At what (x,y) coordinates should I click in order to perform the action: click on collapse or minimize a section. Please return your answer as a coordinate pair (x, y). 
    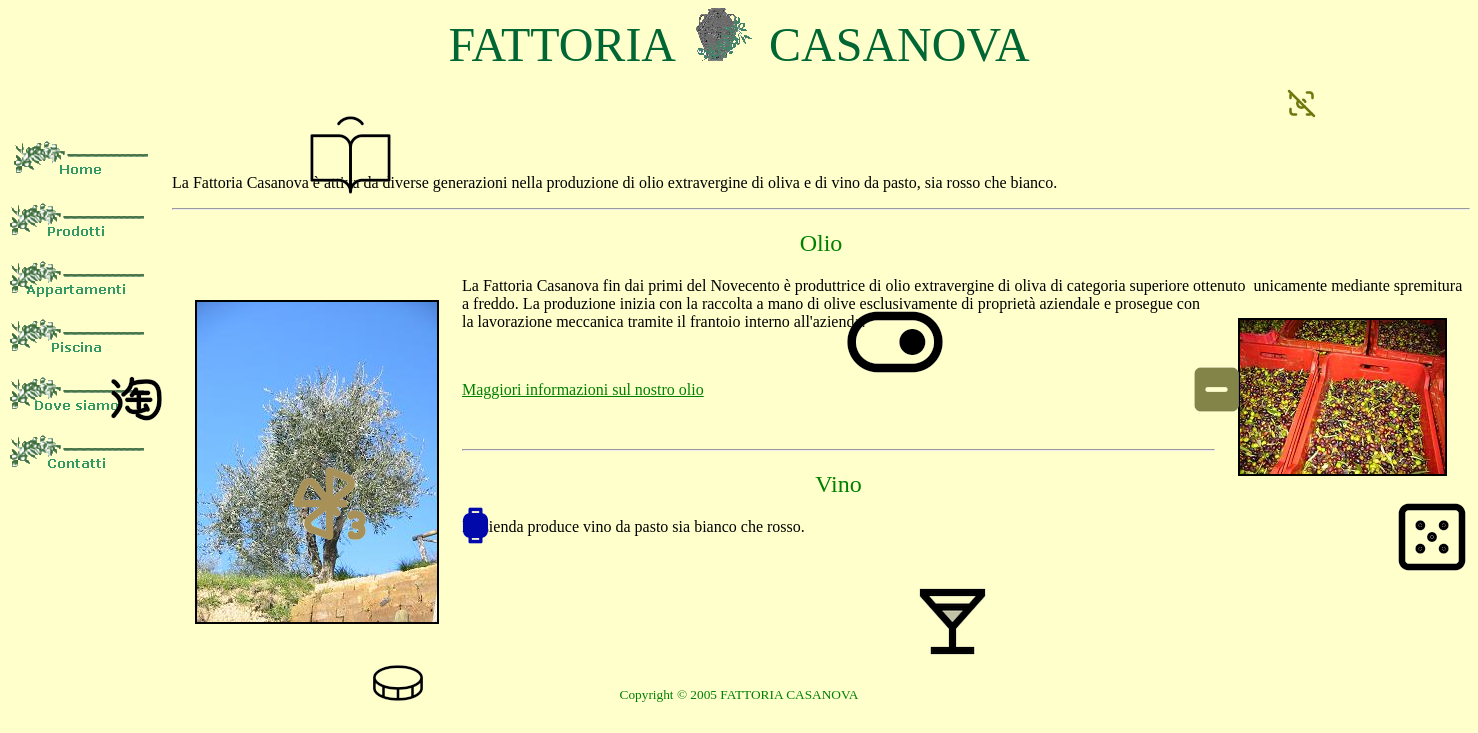
    Looking at the image, I should click on (1216, 389).